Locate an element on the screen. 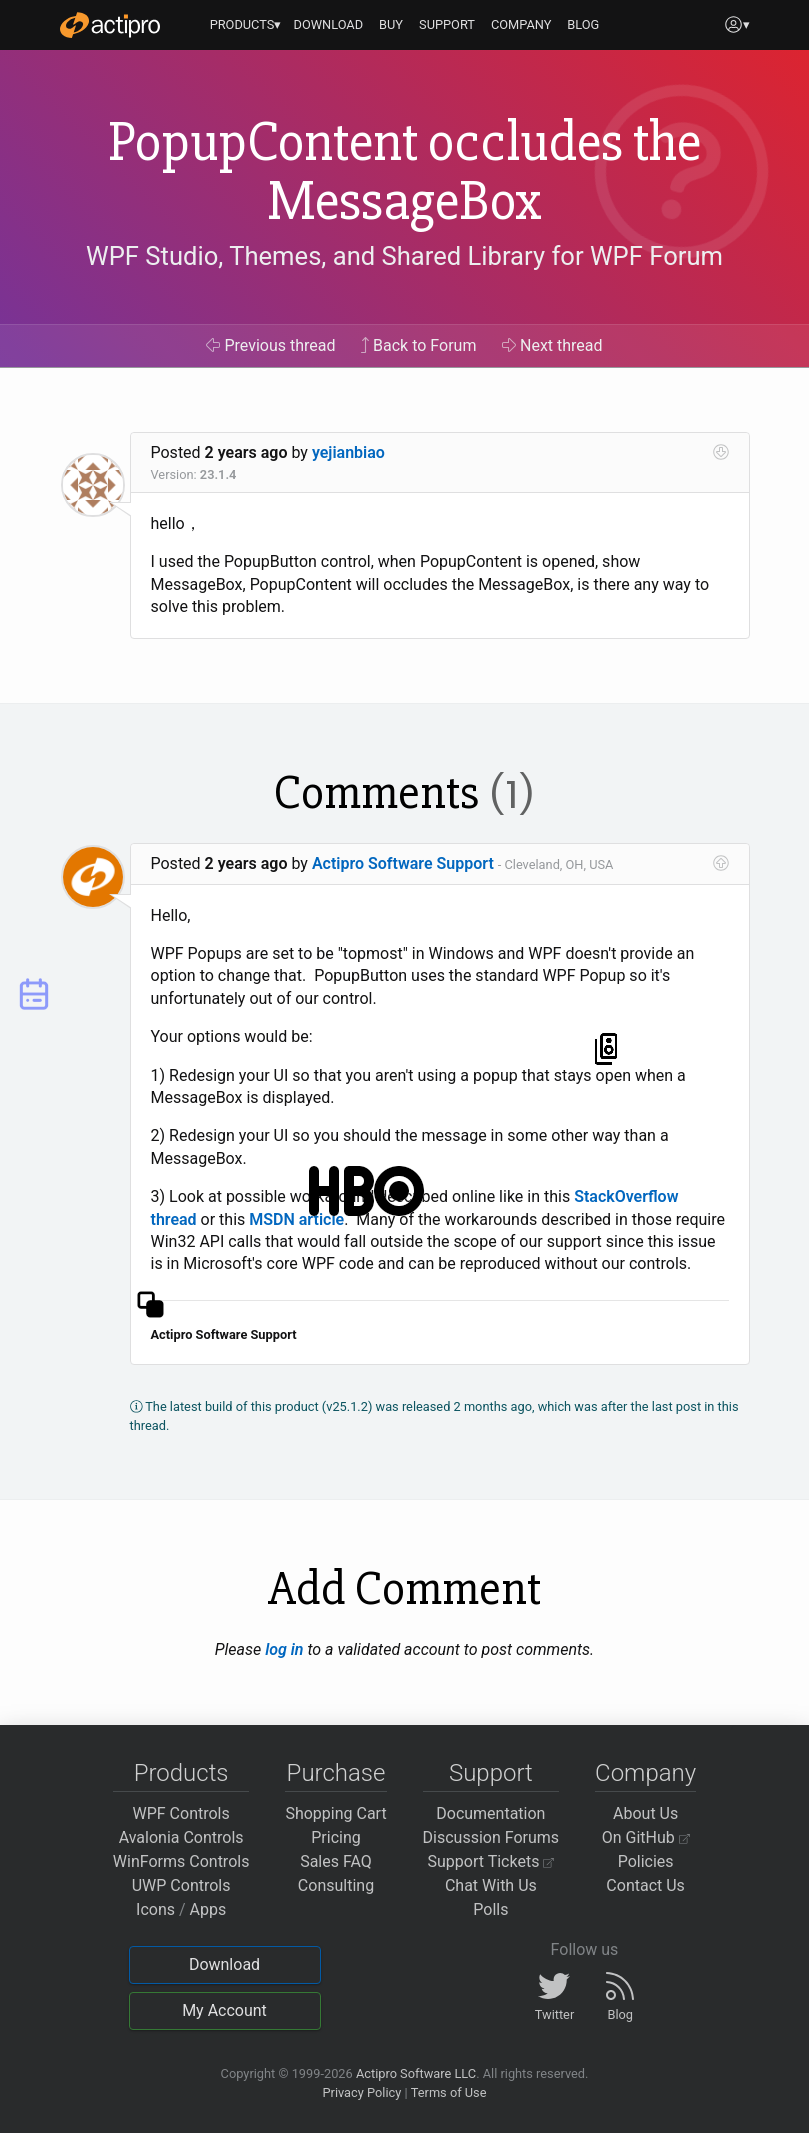  open calendar or date picker is located at coordinates (34, 994).